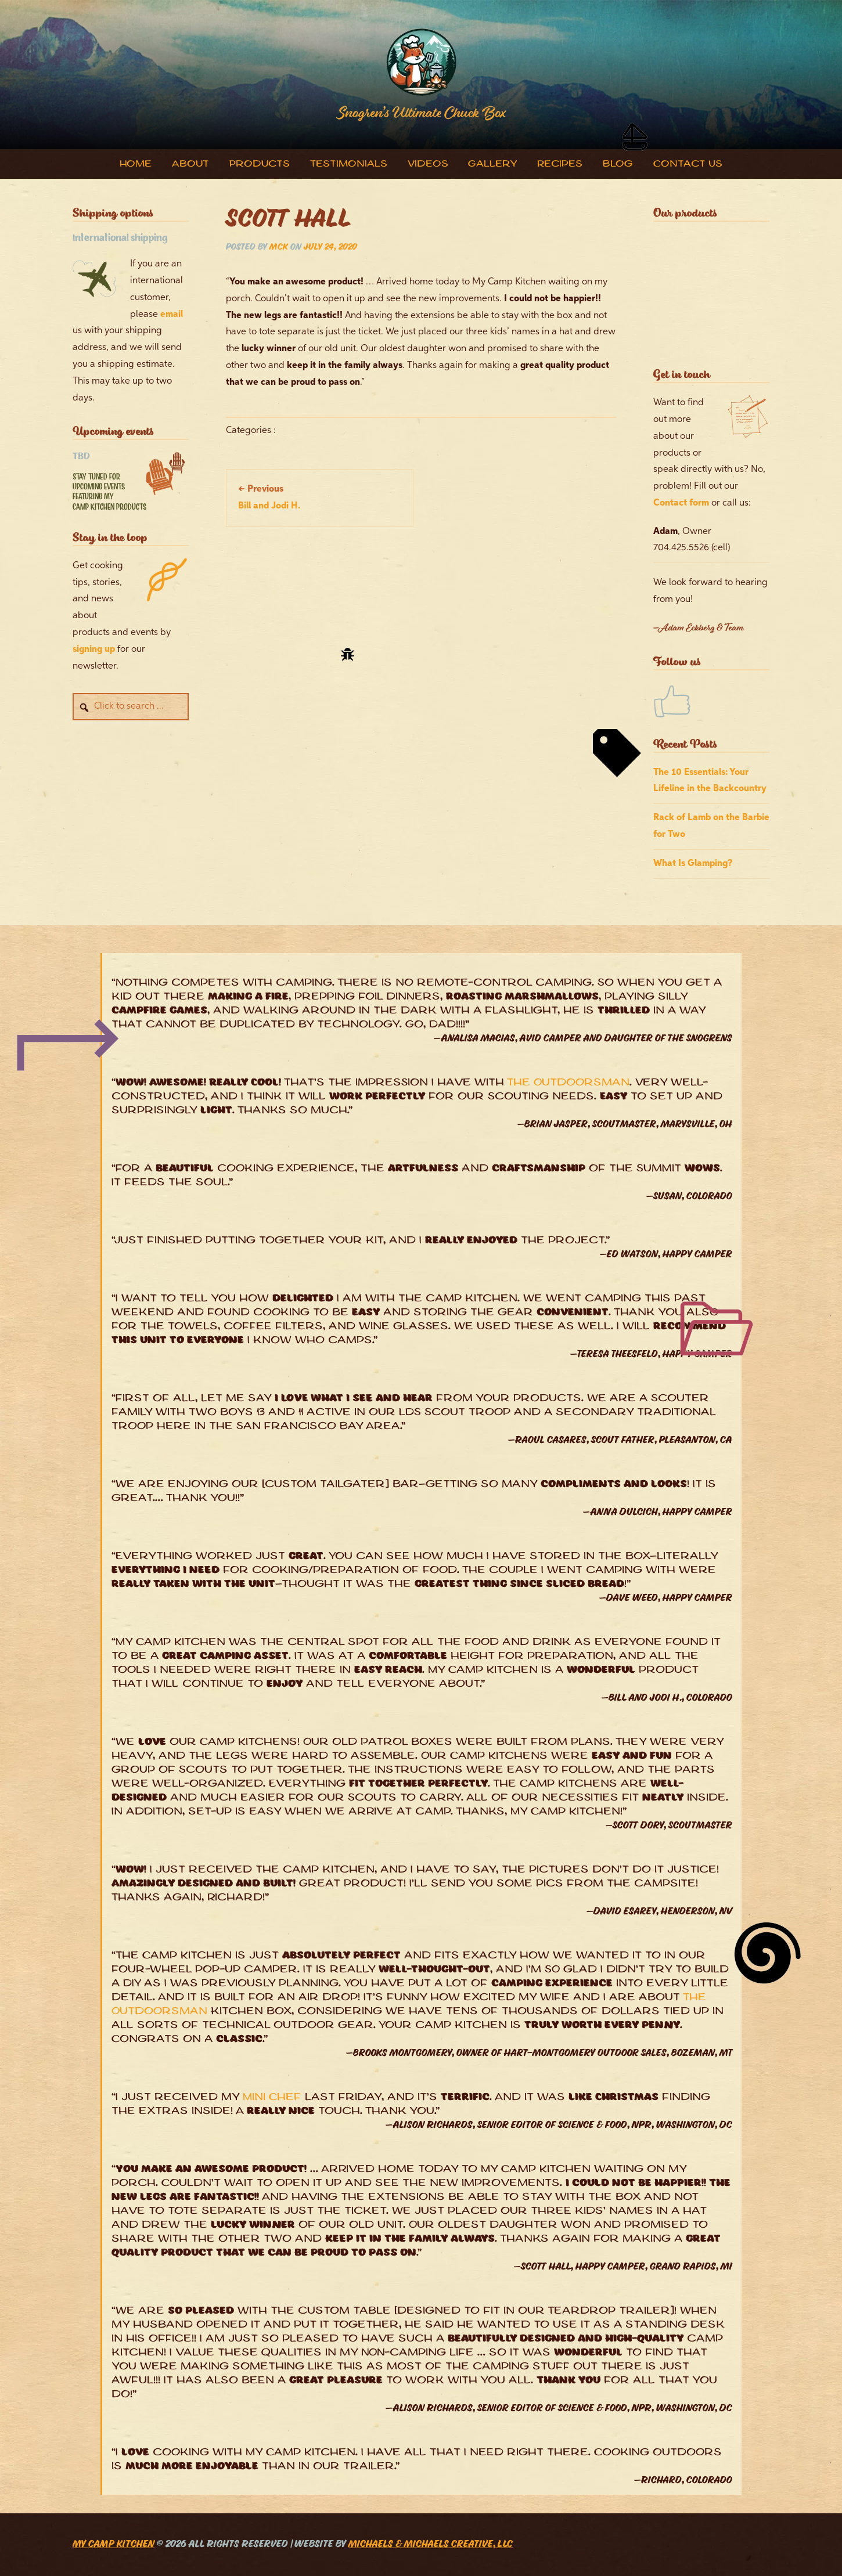 This screenshot has height=2576, width=842. What do you see at coordinates (714, 1327) in the screenshot?
I see `open folder to view contents` at bounding box center [714, 1327].